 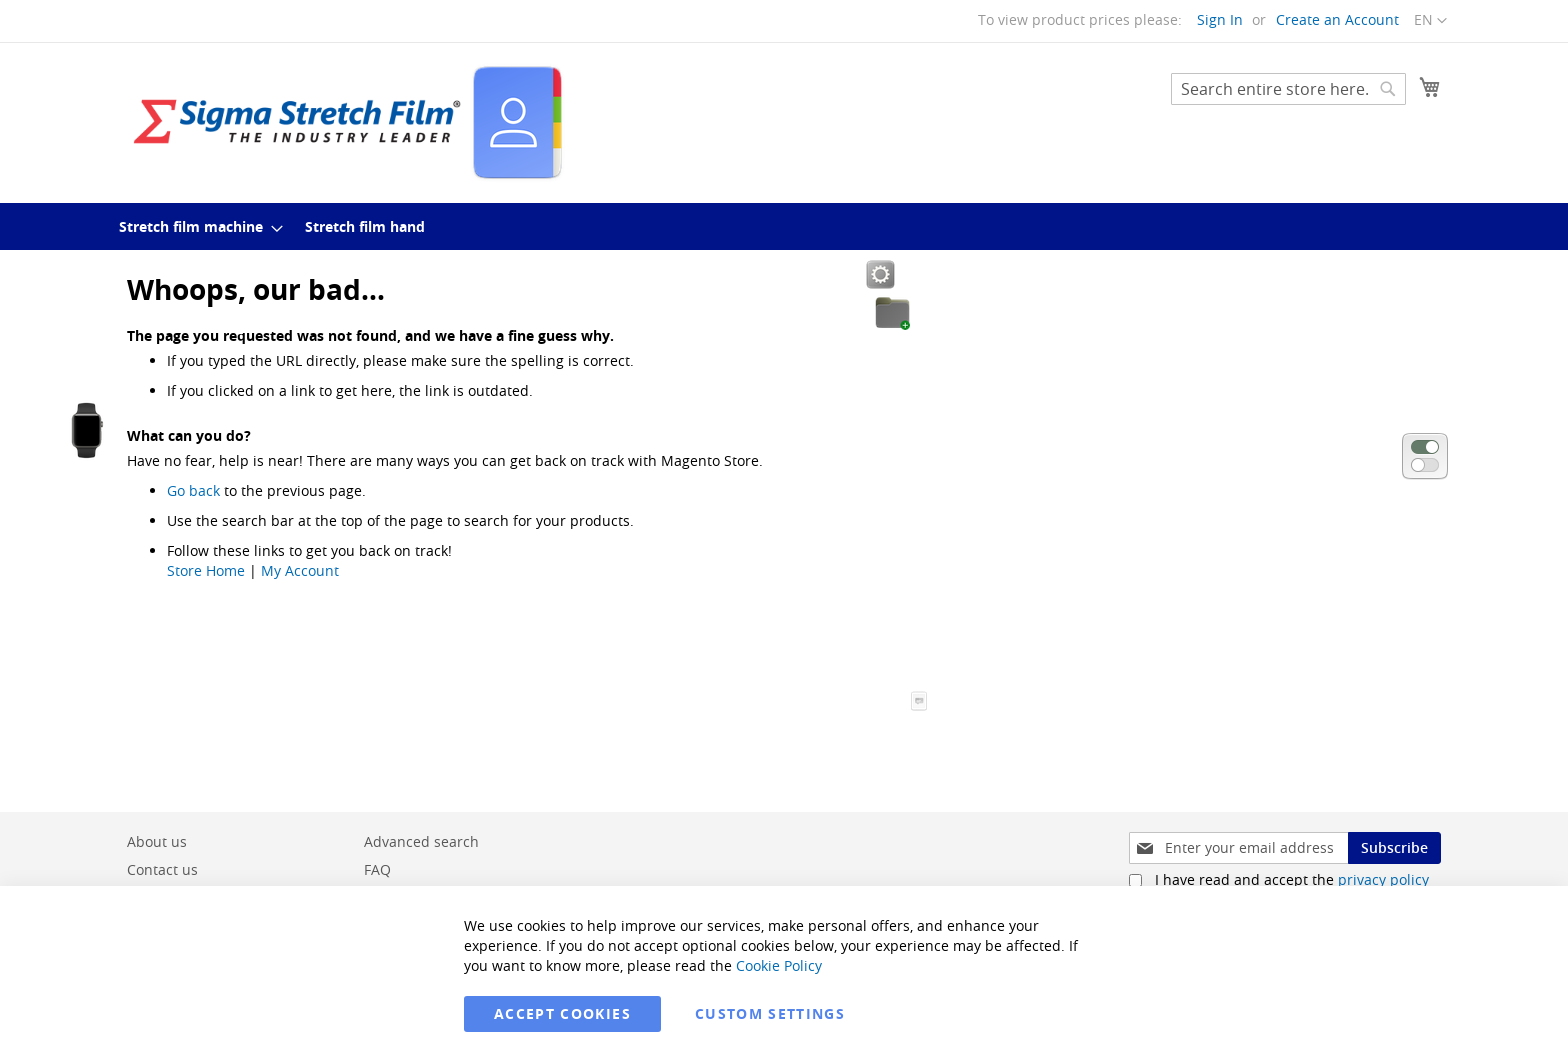 What do you see at coordinates (919, 701) in the screenshot?
I see `a SAMI subtitle or caption file` at bounding box center [919, 701].